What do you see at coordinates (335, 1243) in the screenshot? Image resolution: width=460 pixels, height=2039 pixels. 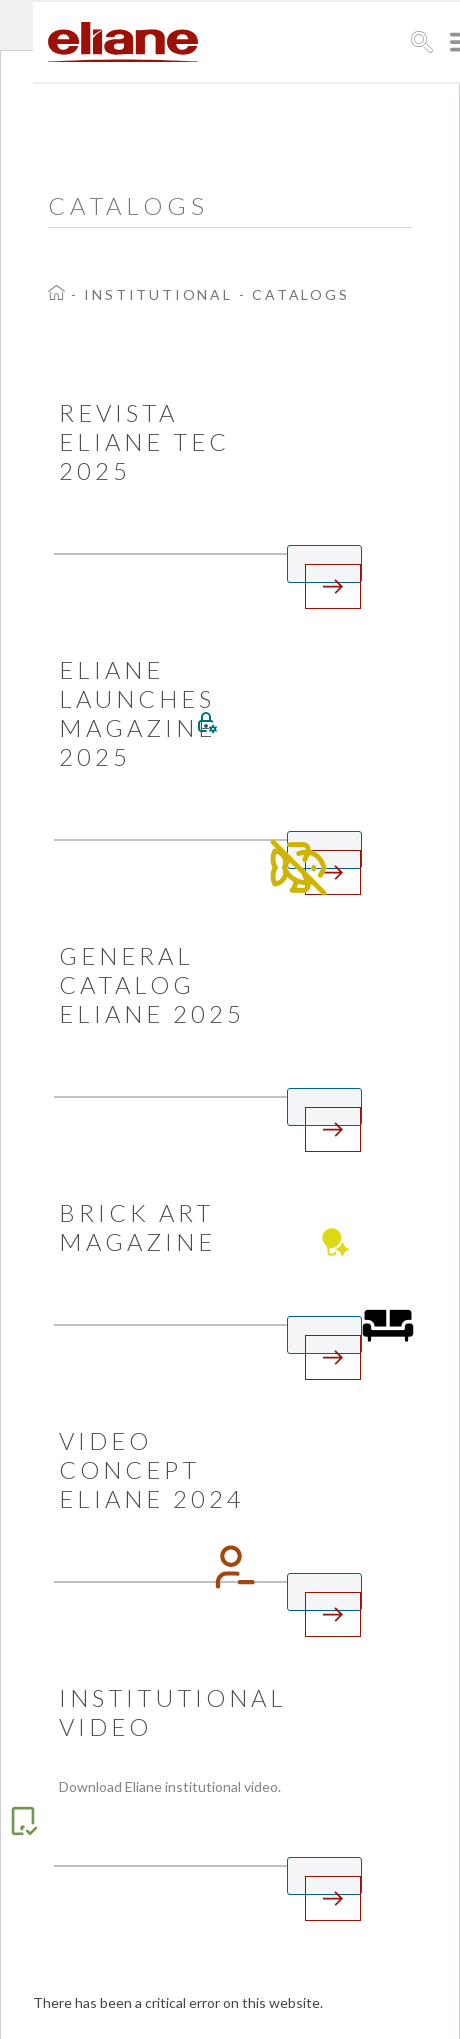 I see `access AI-powered suggestions or insights` at bounding box center [335, 1243].